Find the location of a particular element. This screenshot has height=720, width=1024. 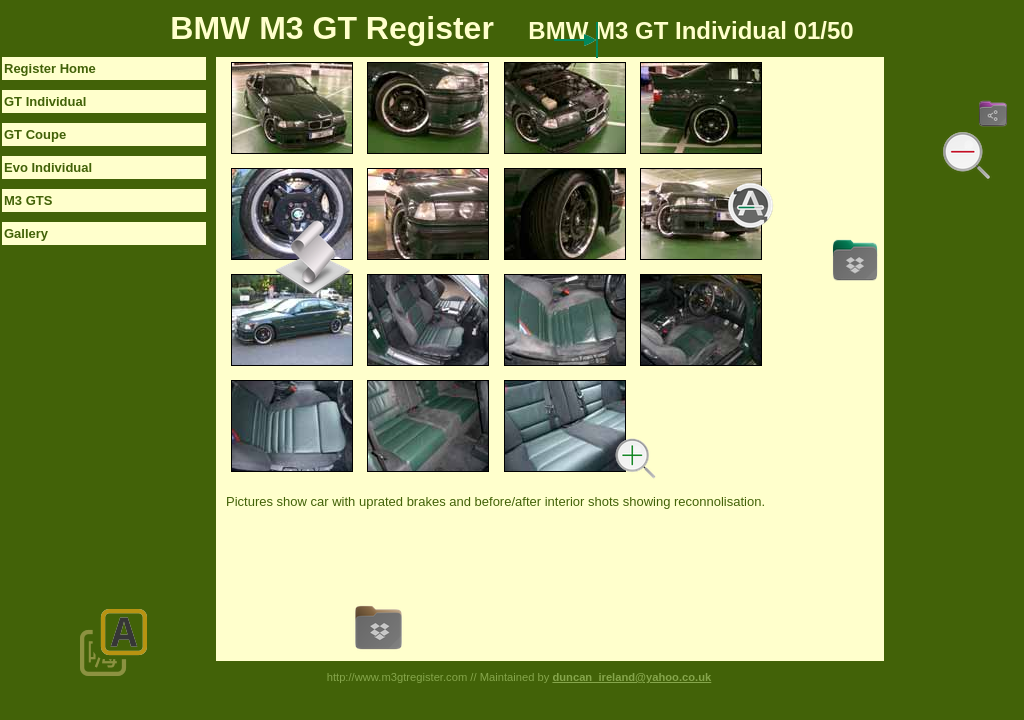

go to the last item in a list or sequence is located at coordinates (576, 40).